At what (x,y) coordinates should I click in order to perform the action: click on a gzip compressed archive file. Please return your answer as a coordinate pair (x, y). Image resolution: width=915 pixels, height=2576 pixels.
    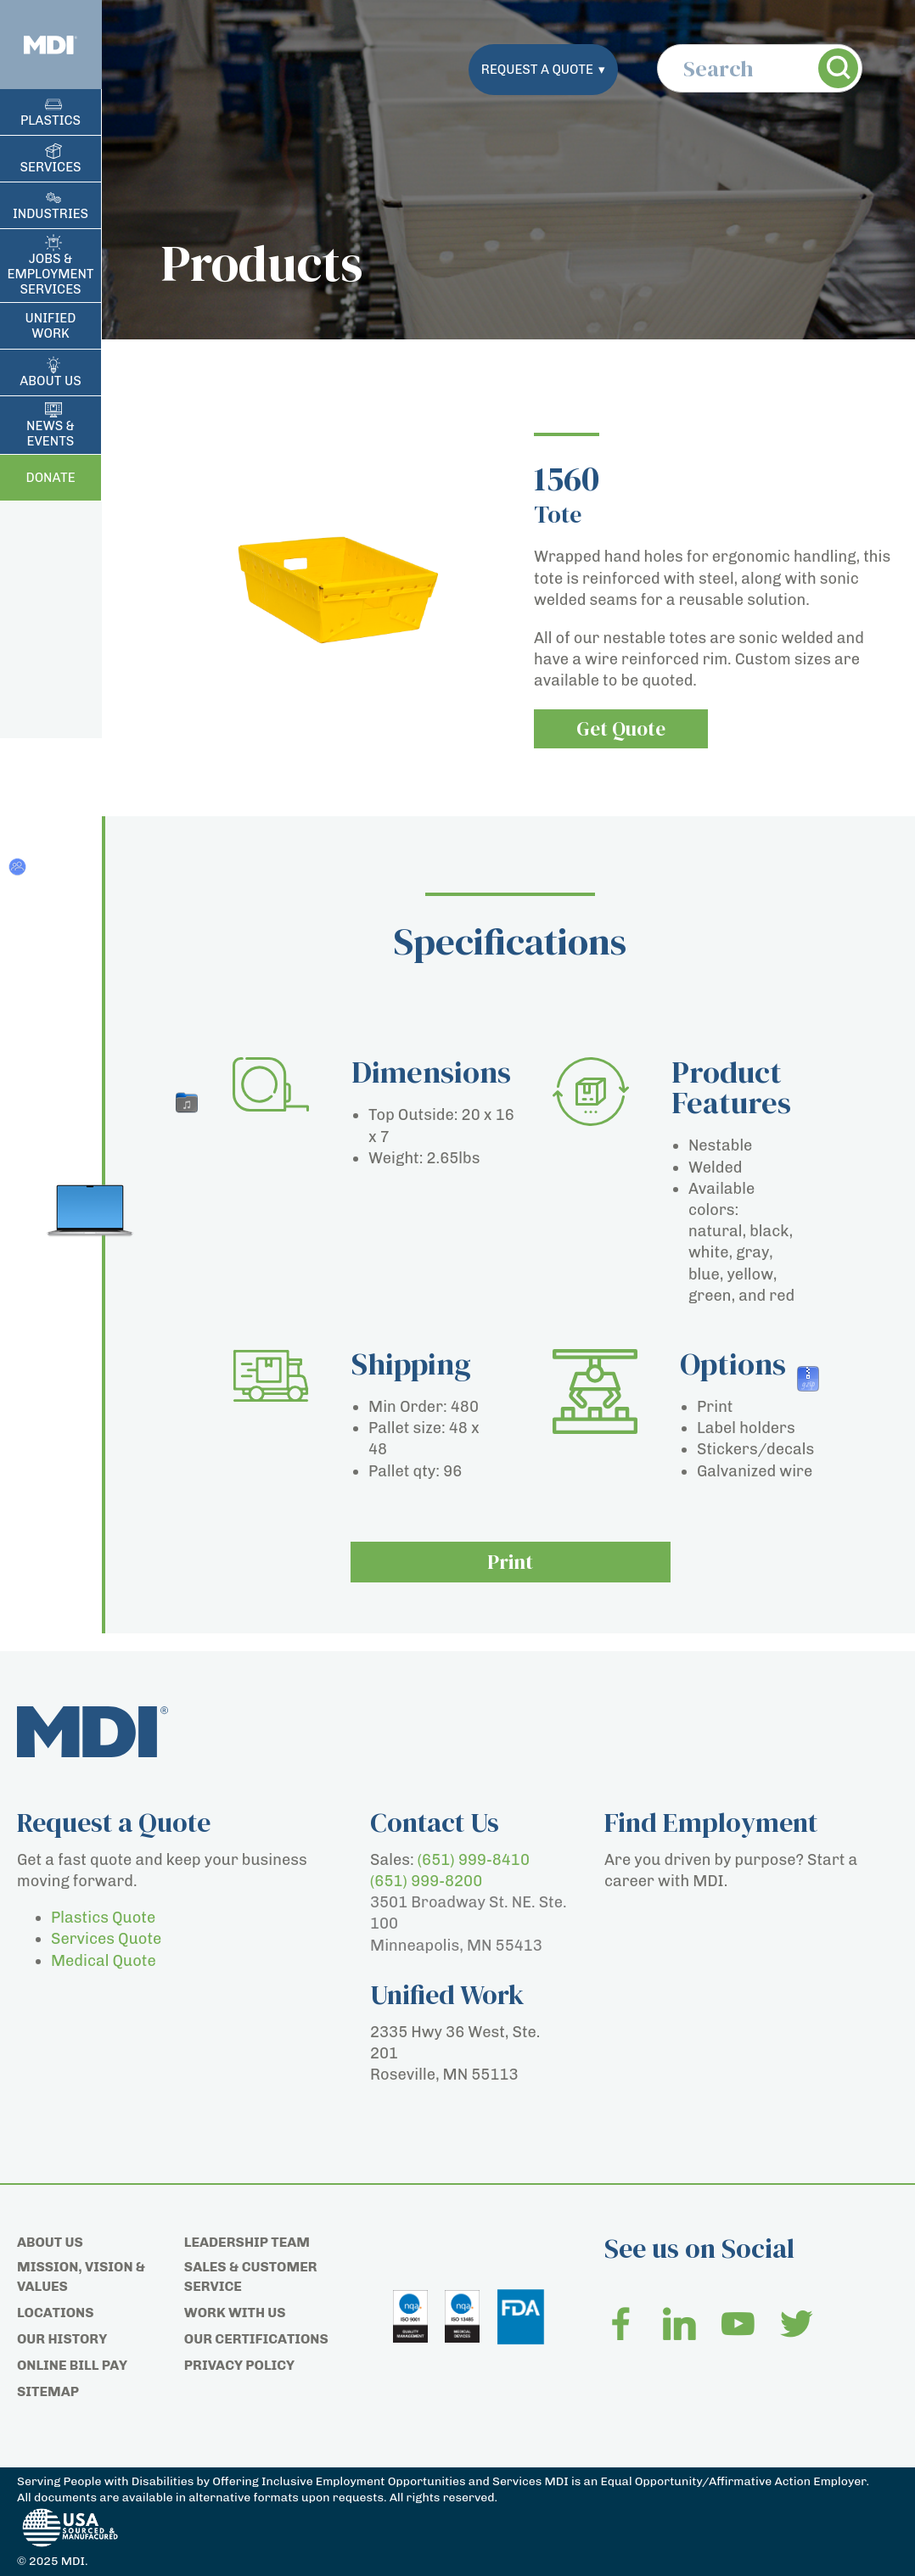
    Looking at the image, I should click on (808, 1379).